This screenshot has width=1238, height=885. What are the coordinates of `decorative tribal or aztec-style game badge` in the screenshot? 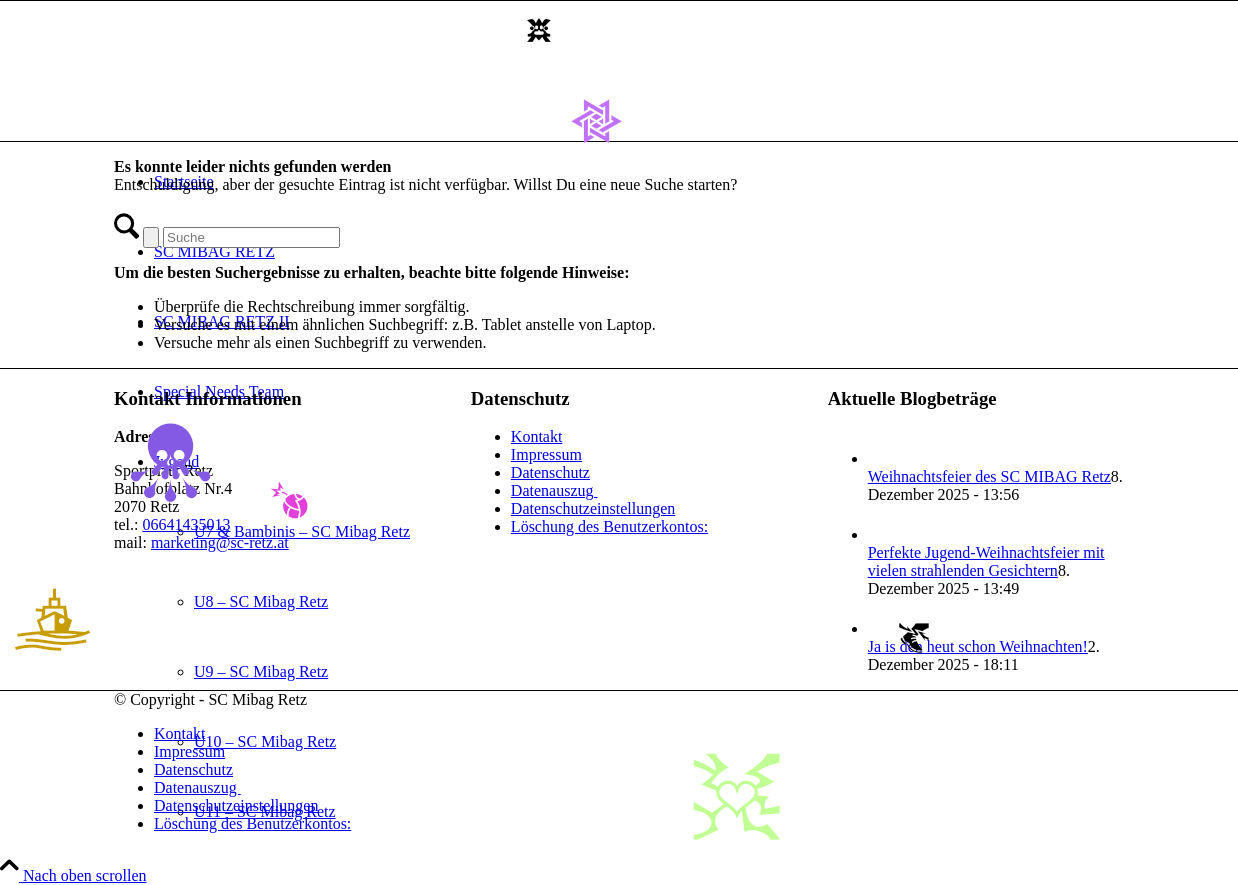 It's located at (539, 30).